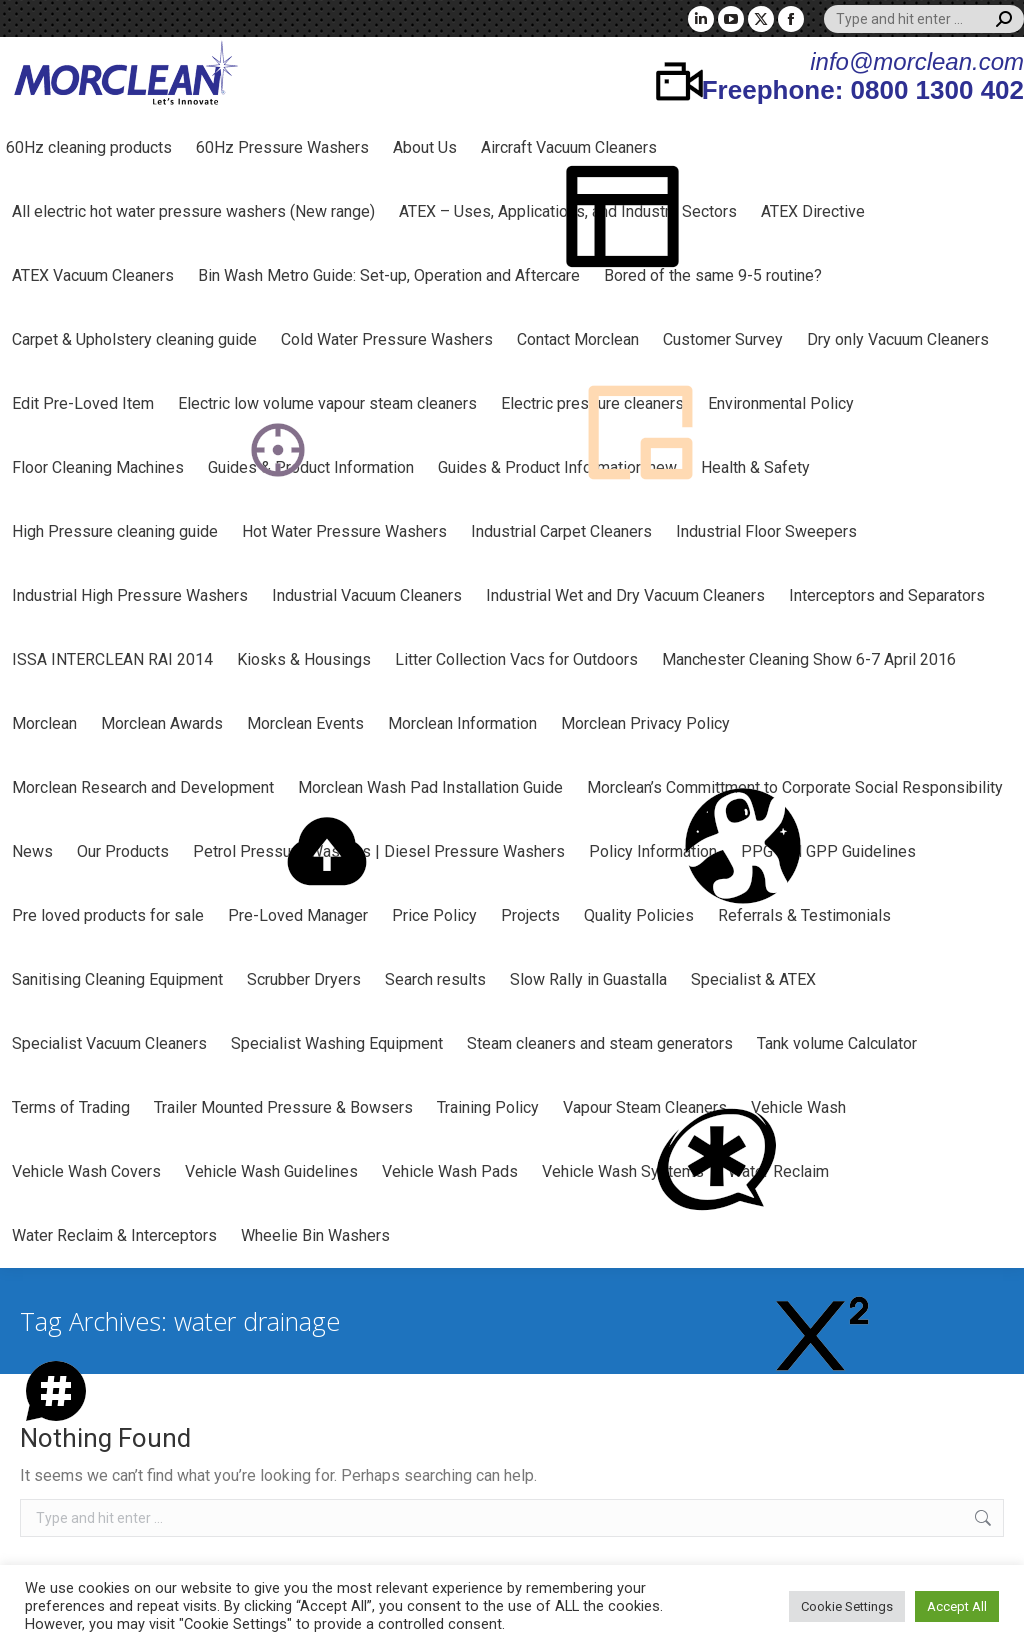 This screenshot has height=1647, width=1024. Describe the element at coordinates (278, 450) in the screenshot. I see `center or focus on current location` at that location.